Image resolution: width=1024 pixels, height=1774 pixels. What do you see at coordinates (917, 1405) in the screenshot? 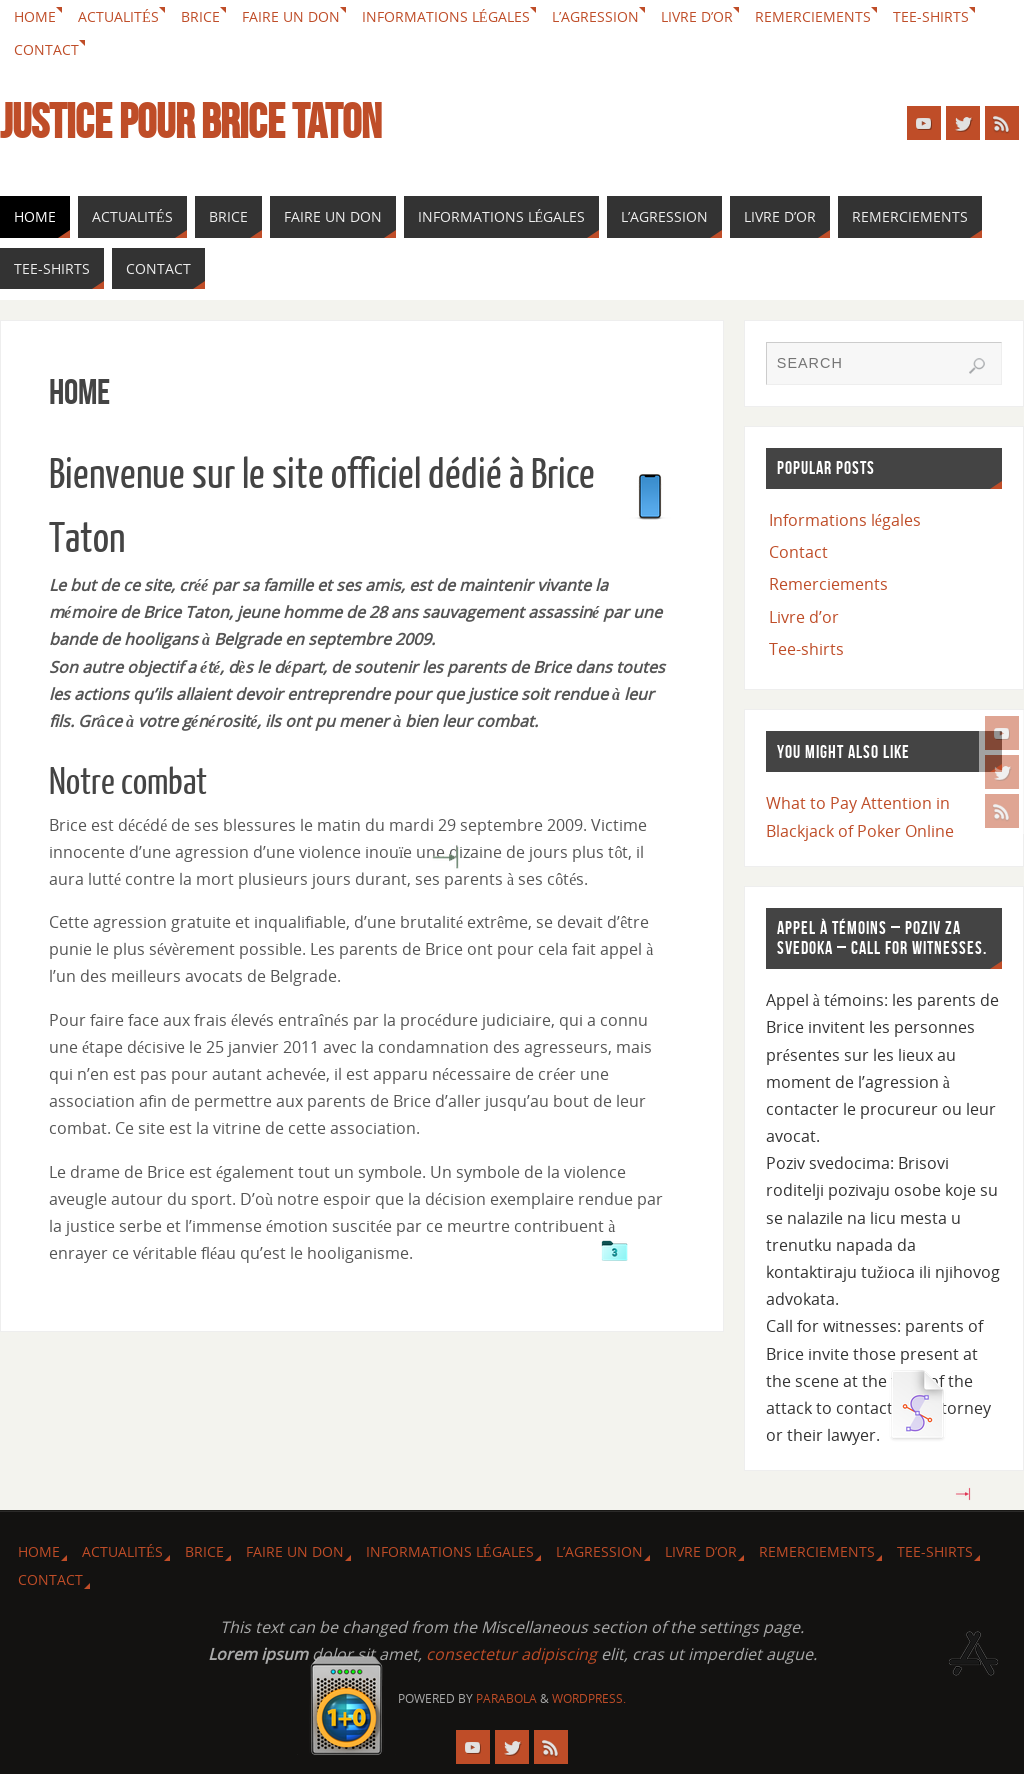
I see `an SVG image file` at bounding box center [917, 1405].